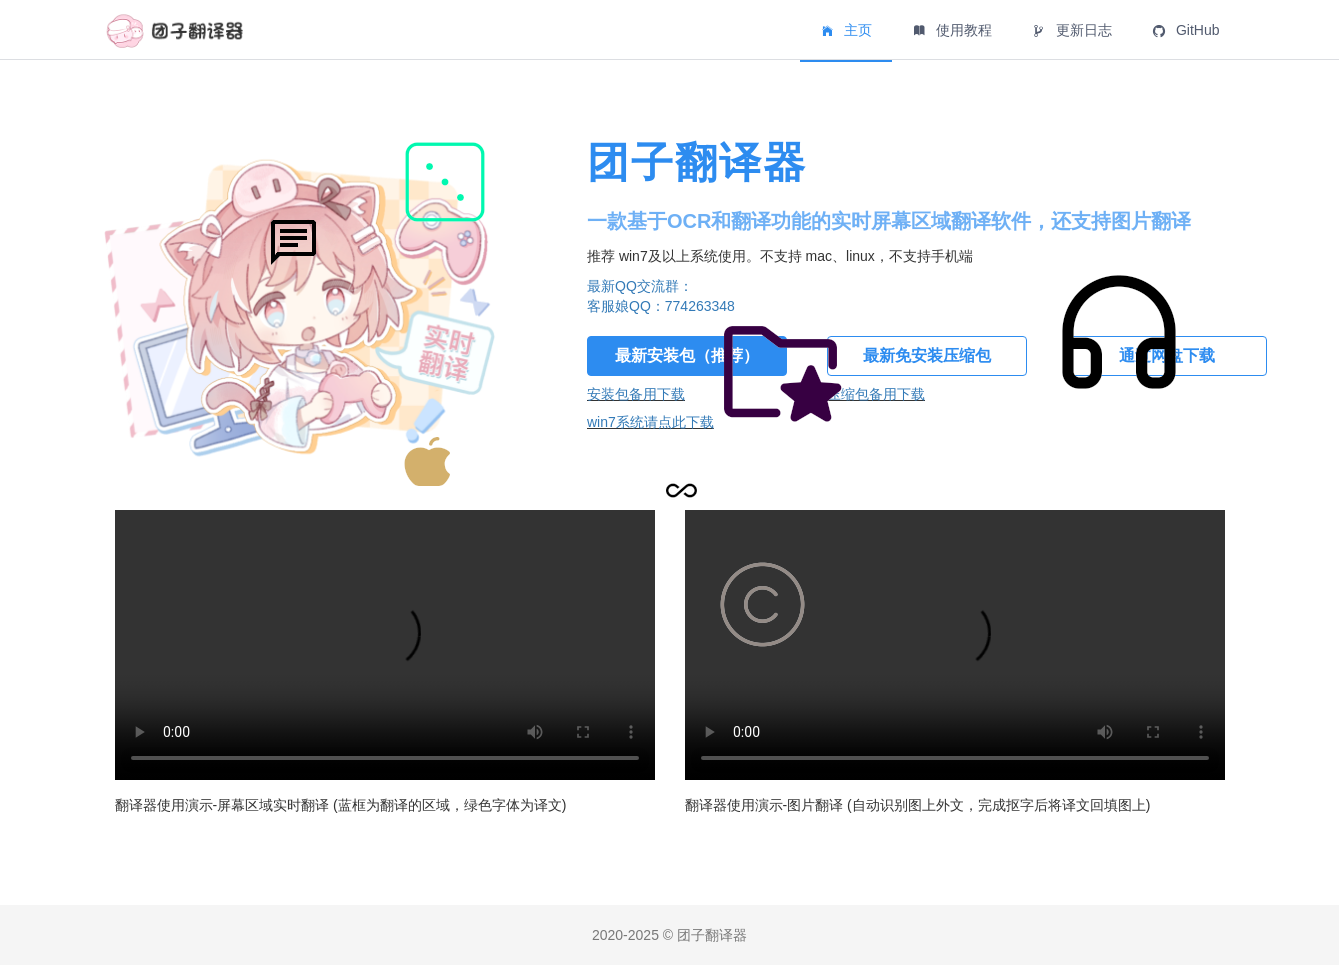 The image size is (1339, 965). Describe the element at coordinates (1119, 332) in the screenshot. I see `listen to audio or music` at that location.